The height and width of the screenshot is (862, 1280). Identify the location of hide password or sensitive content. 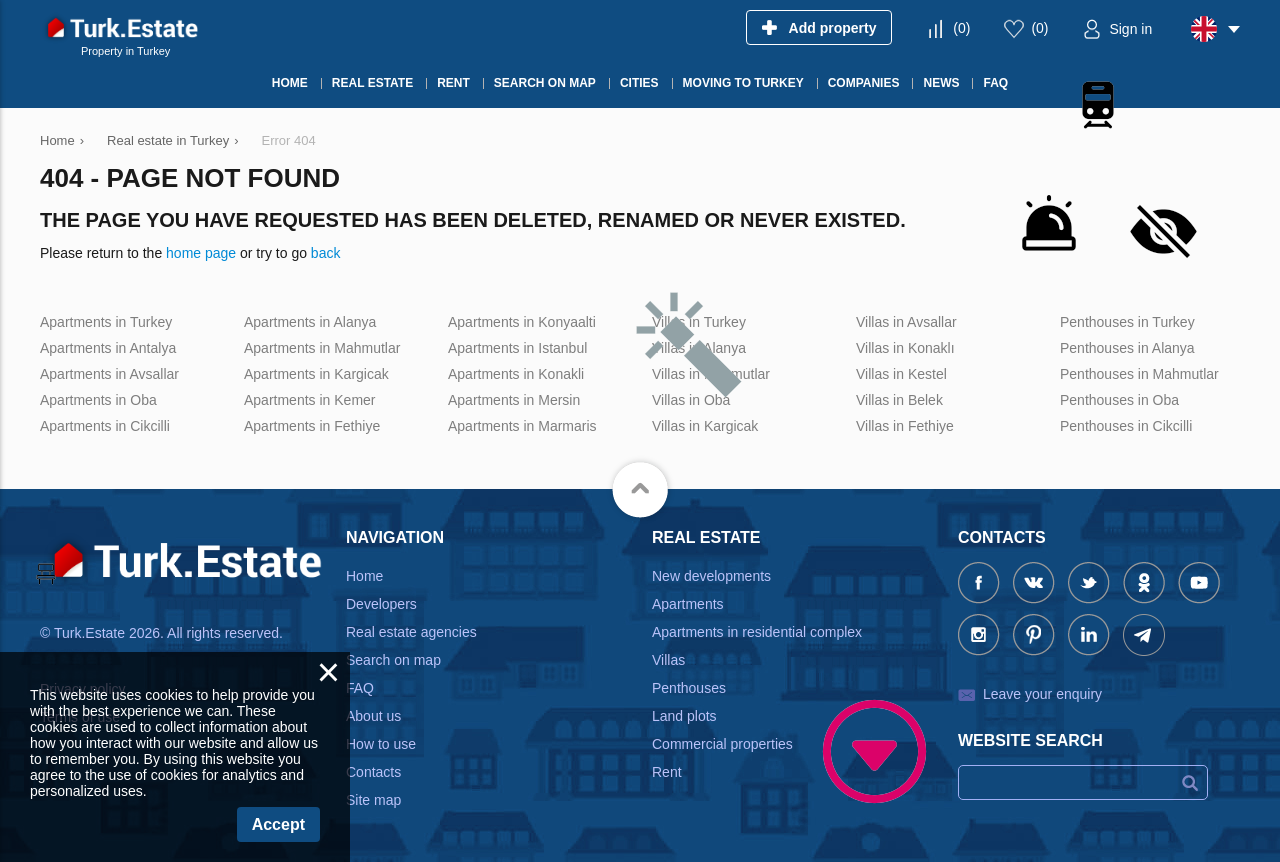
(1163, 231).